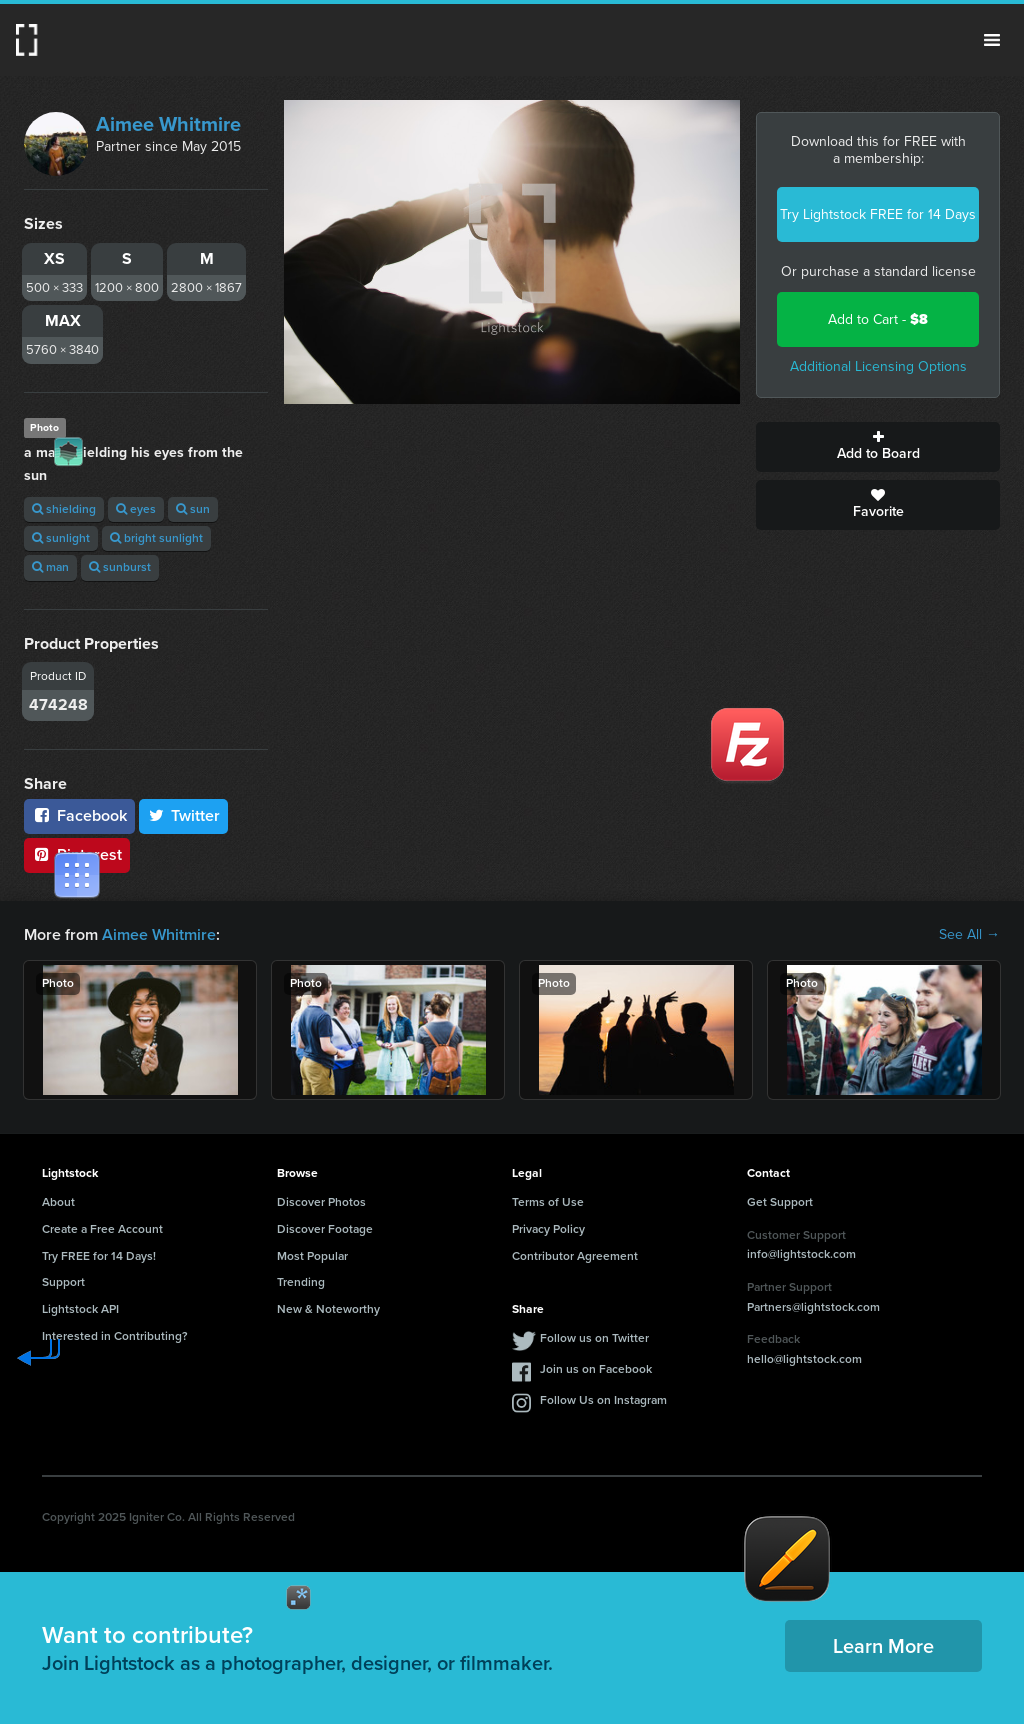 Image resolution: width=1024 pixels, height=1724 pixels. I want to click on open pages document editor, so click(787, 1559).